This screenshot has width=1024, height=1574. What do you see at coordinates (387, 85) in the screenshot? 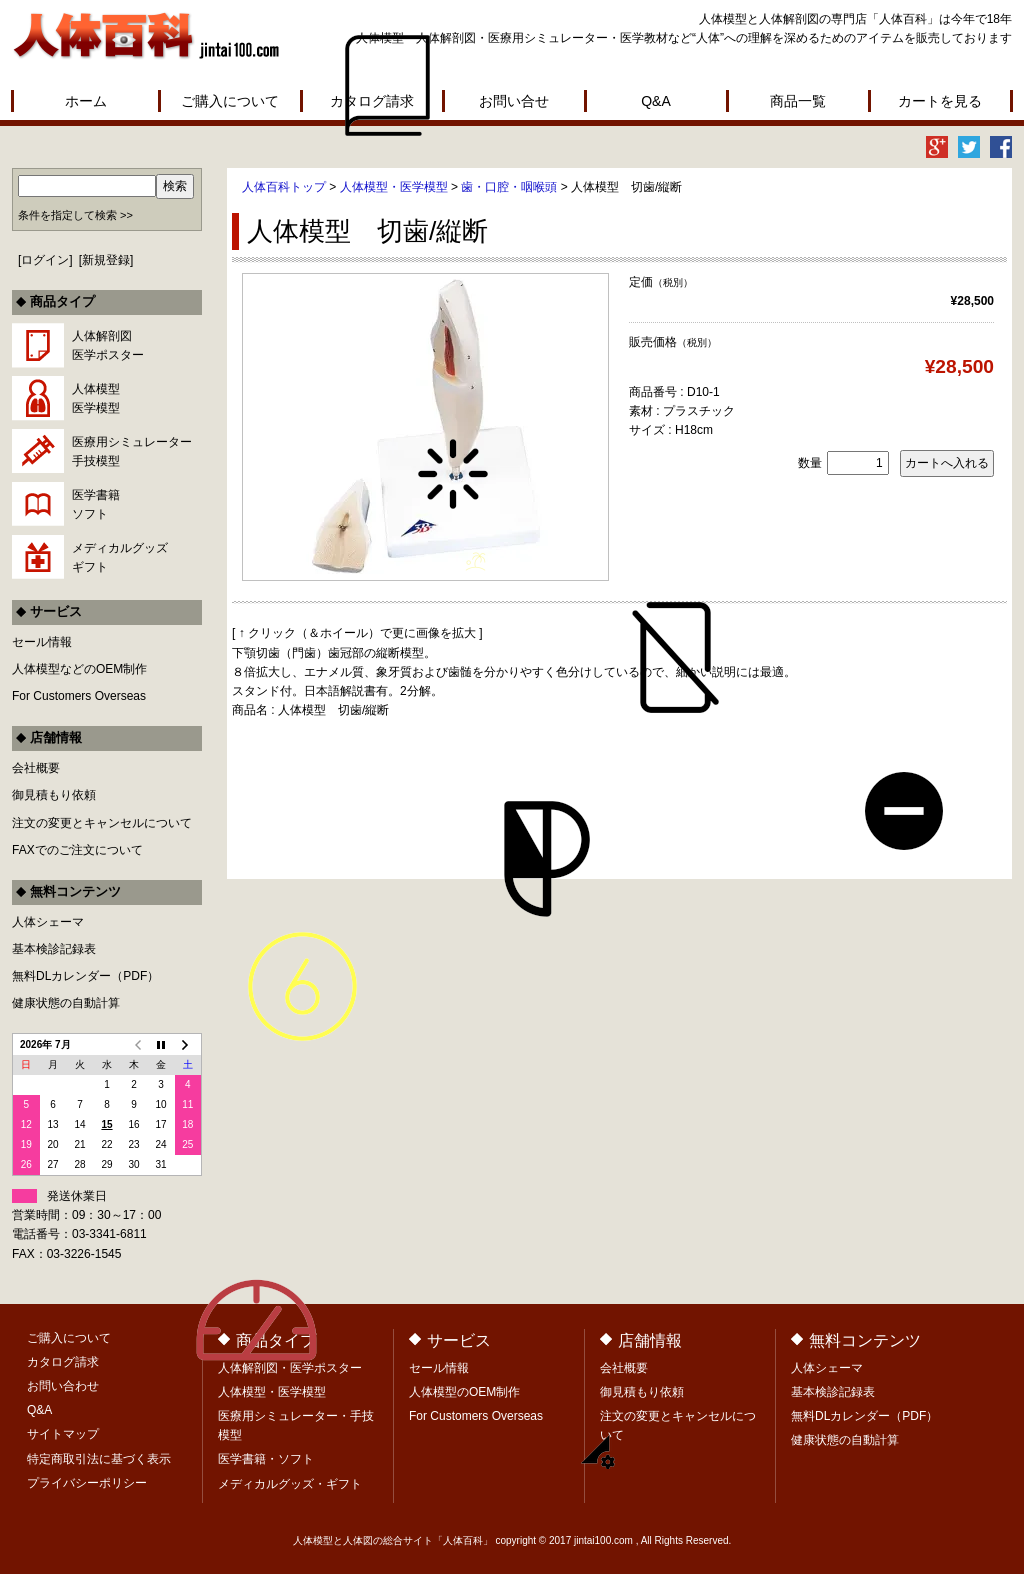
I see `open a book or reading view` at bounding box center [387, 85].